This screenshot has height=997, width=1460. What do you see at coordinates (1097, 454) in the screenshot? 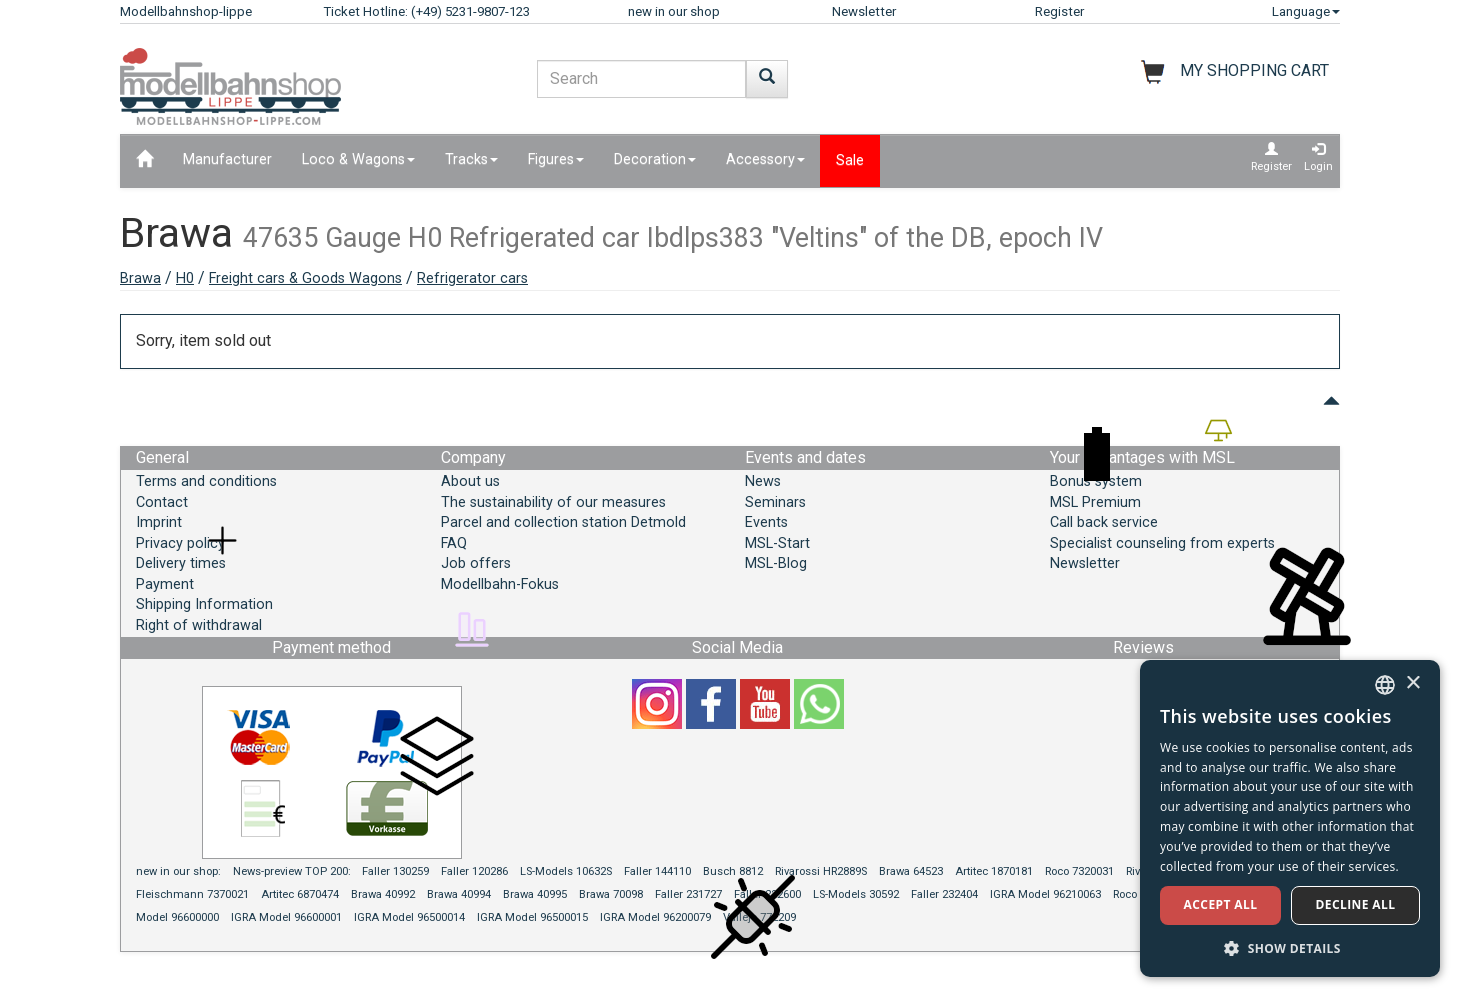
I see `indicates battery is fully charged` at bounding box center [1097, 454].